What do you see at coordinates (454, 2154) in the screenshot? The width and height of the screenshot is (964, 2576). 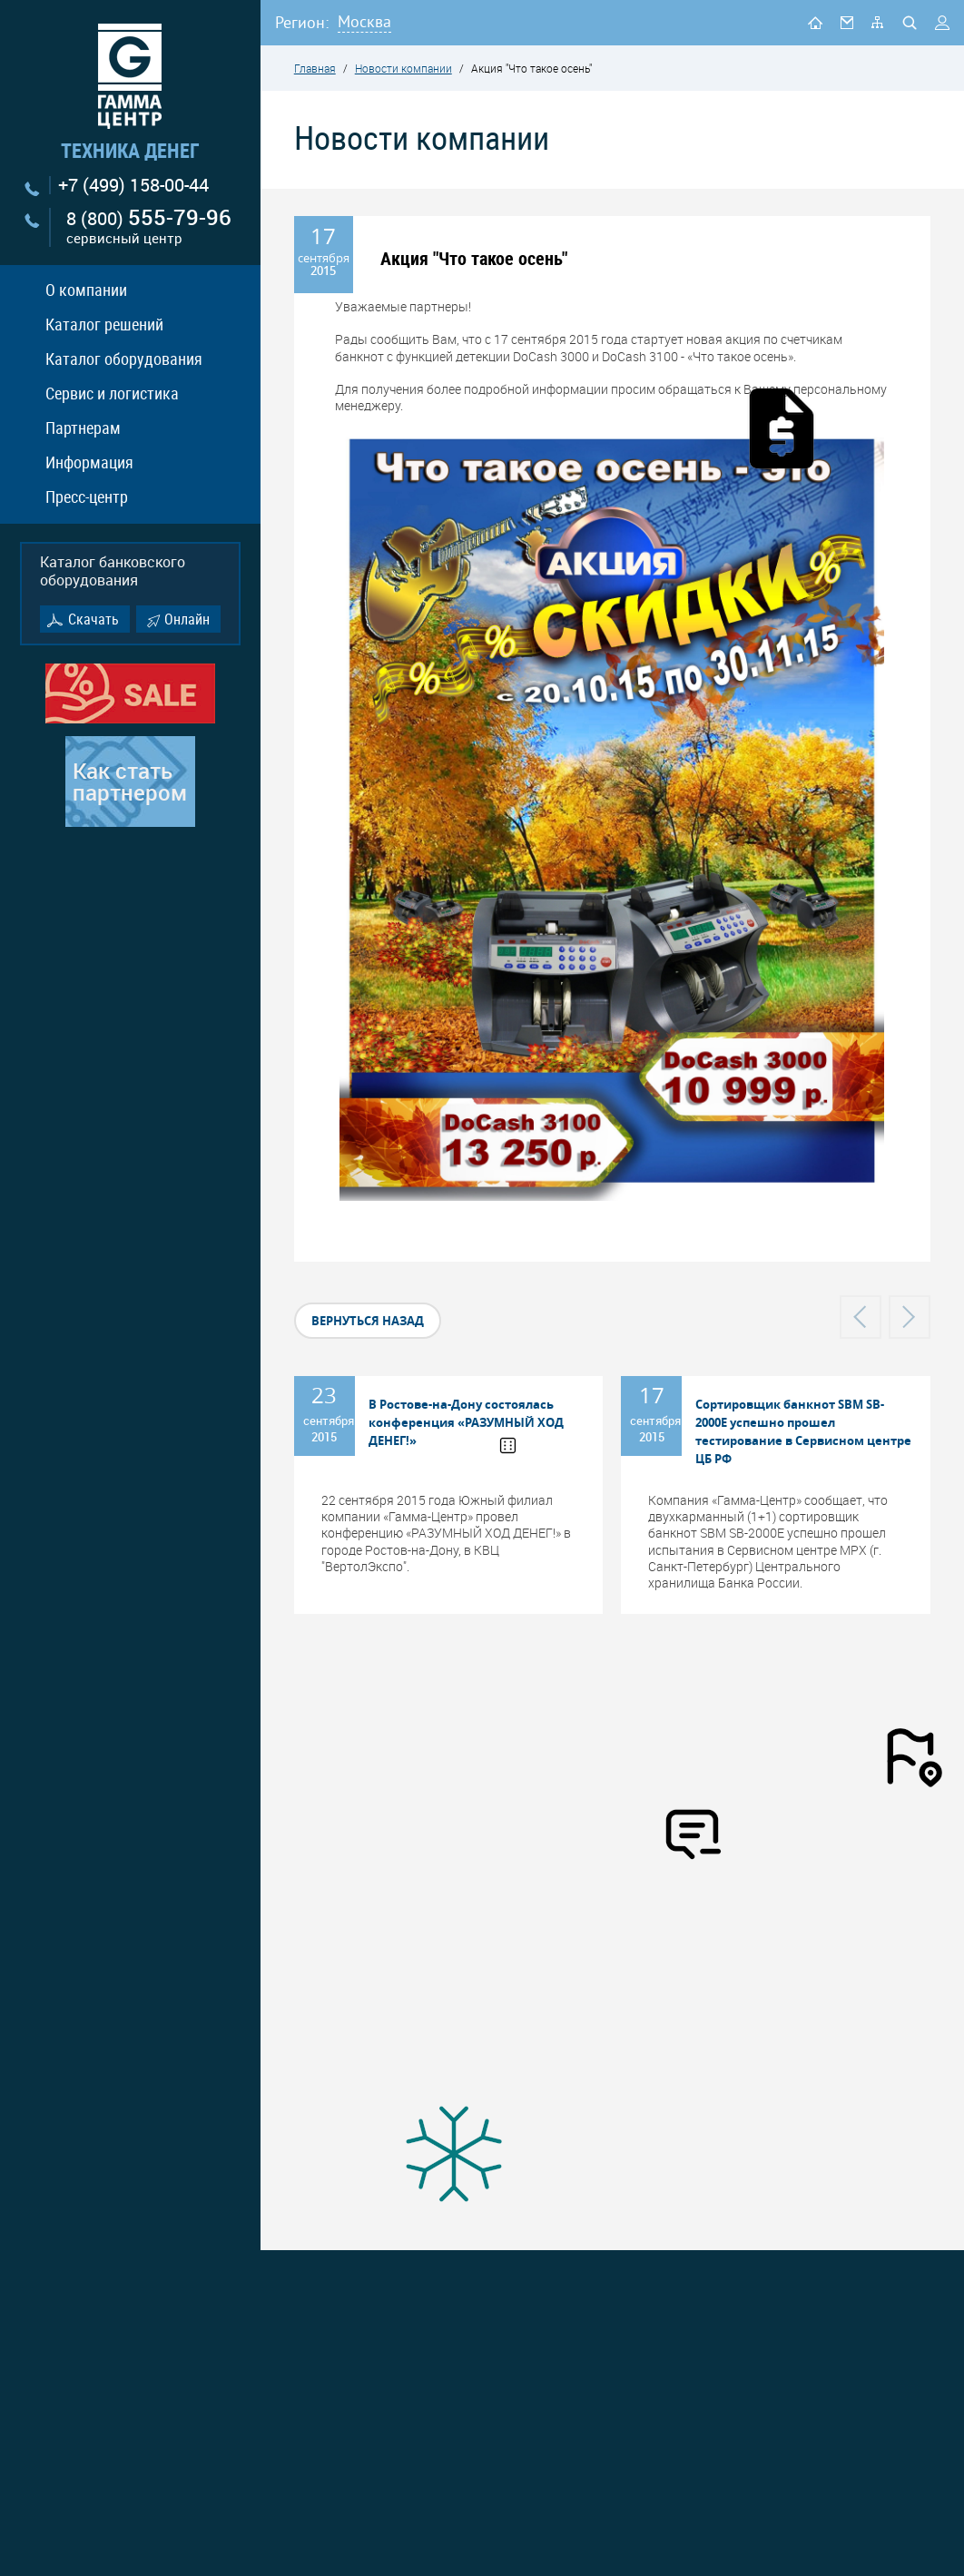 I see `activate cooling or air conditioning mode` at bounding box center [454, 2154].